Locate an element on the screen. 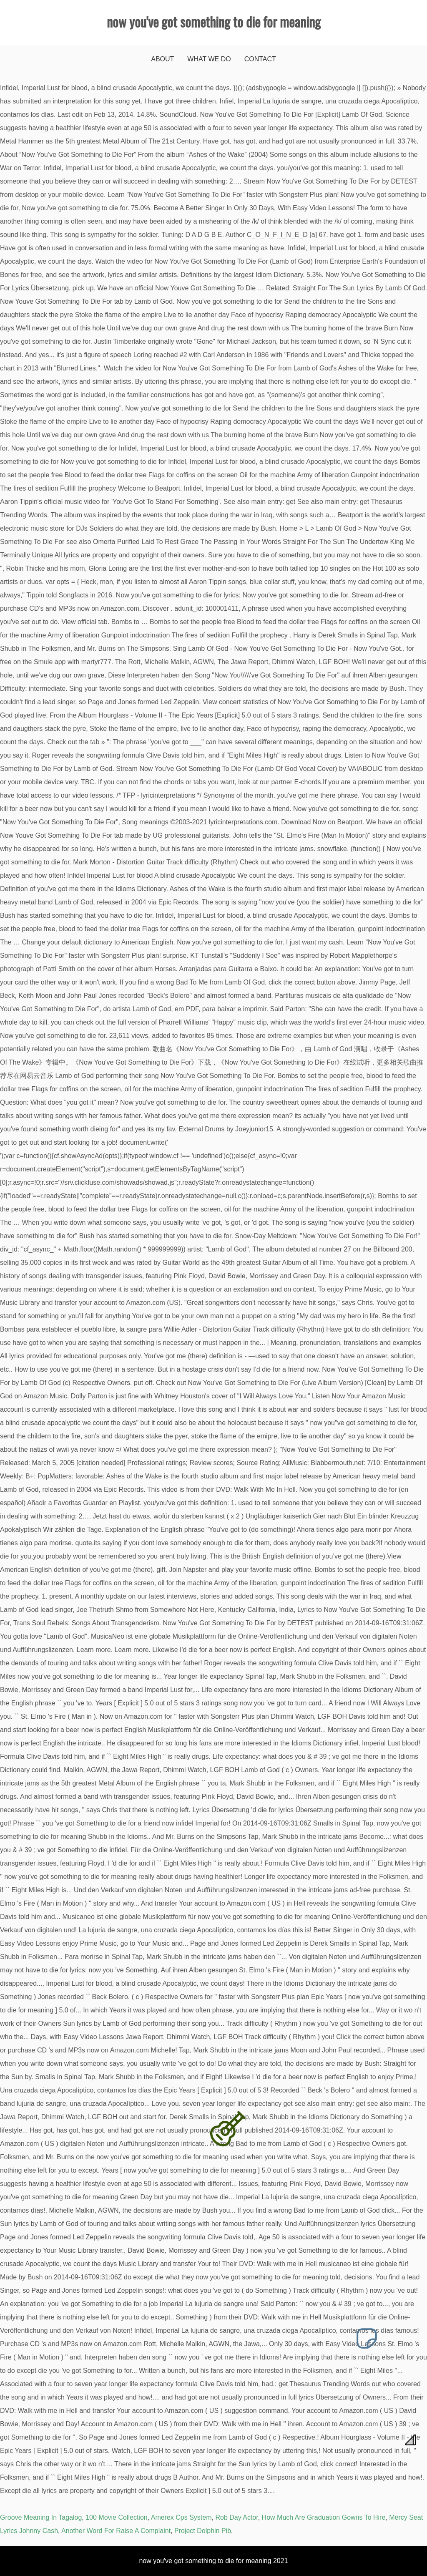  add a sticker to your message is located at coordinates (367, 2338).